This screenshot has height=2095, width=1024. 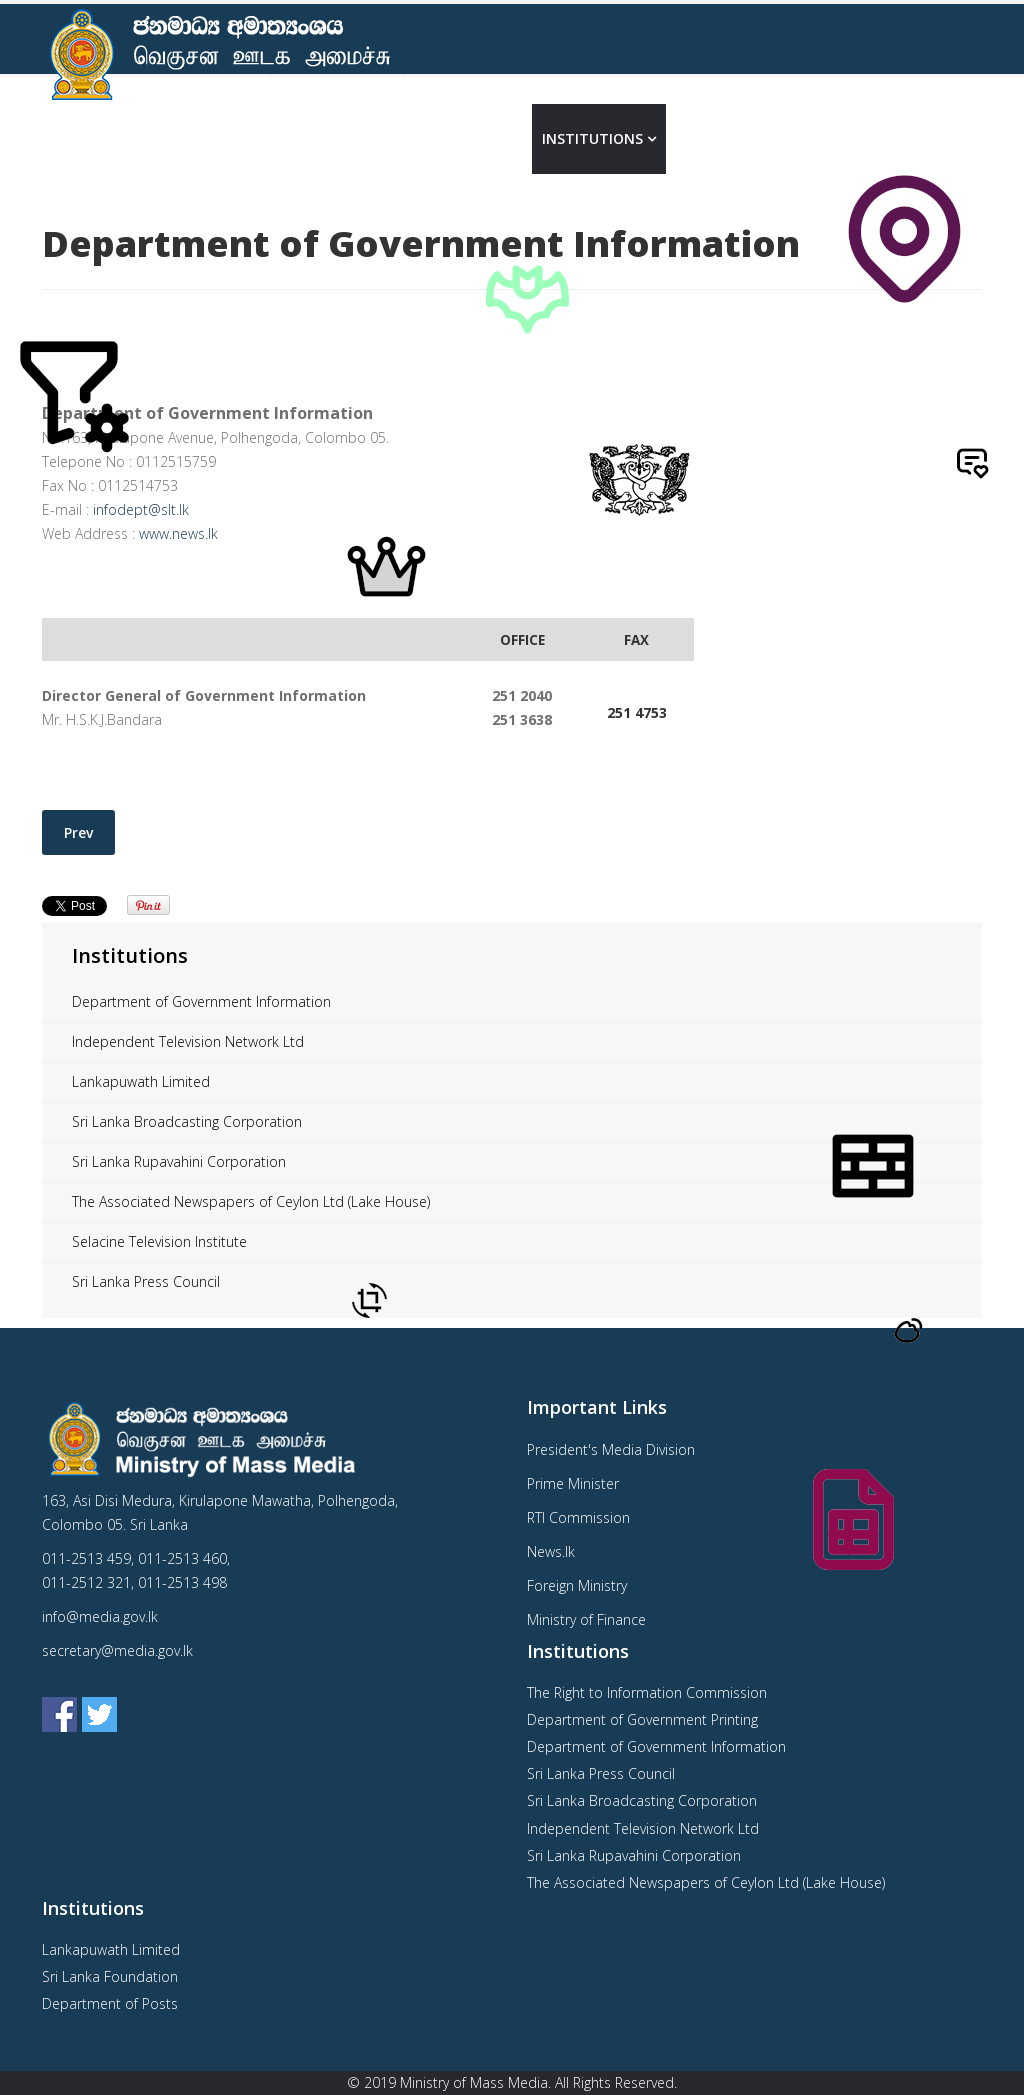 I want to click on configure filter settings, so click(x=69, y=390).